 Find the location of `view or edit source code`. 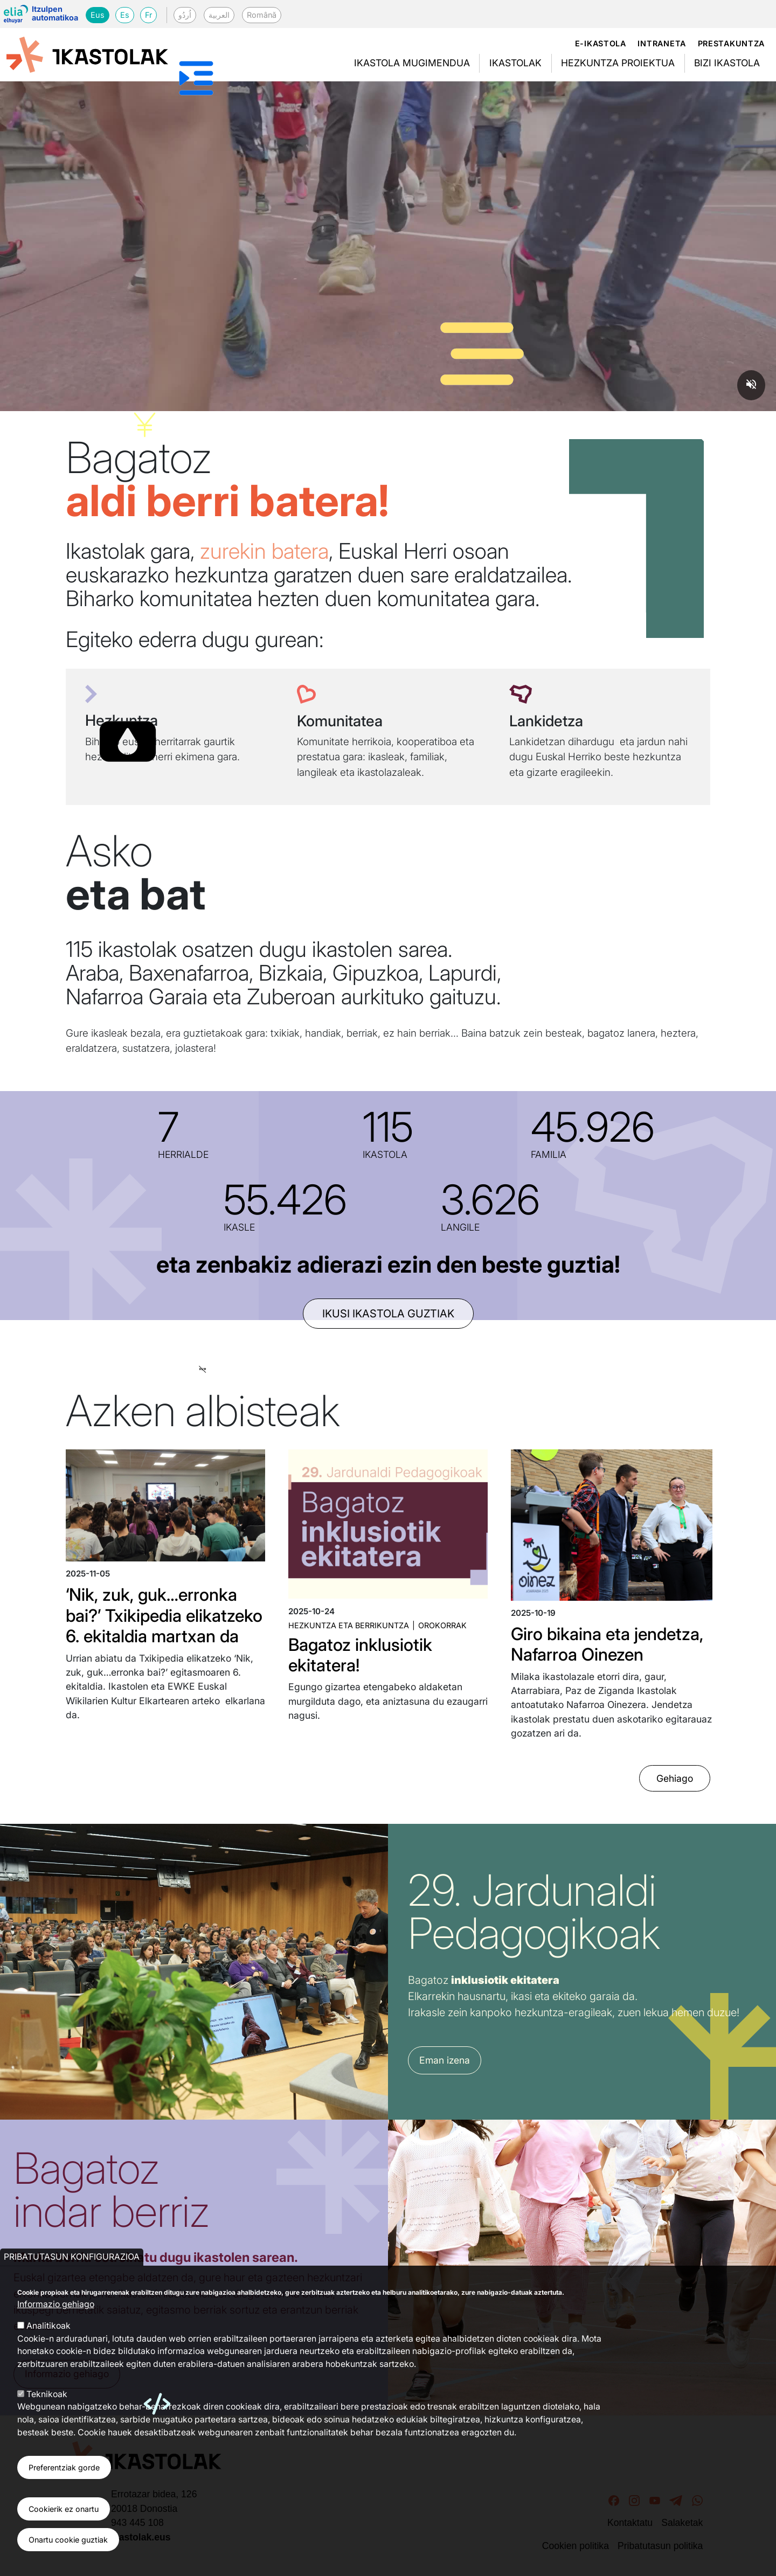

view or edit source code is located at coordinates (157, 2404).